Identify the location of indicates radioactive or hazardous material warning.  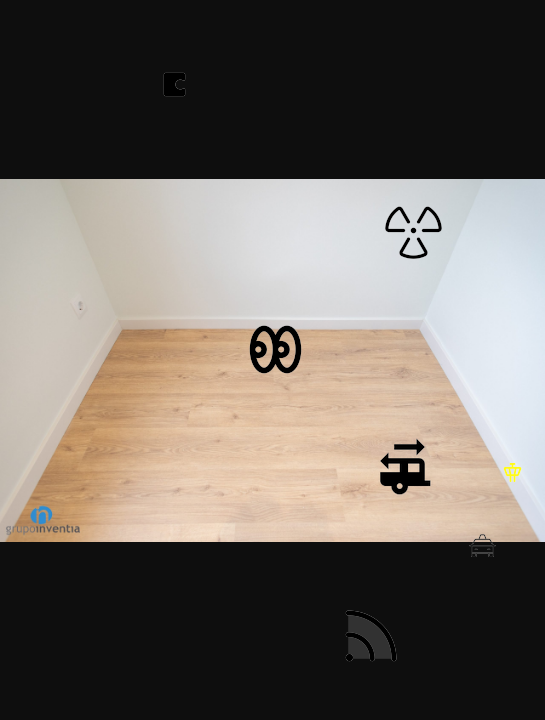
(413, 230).